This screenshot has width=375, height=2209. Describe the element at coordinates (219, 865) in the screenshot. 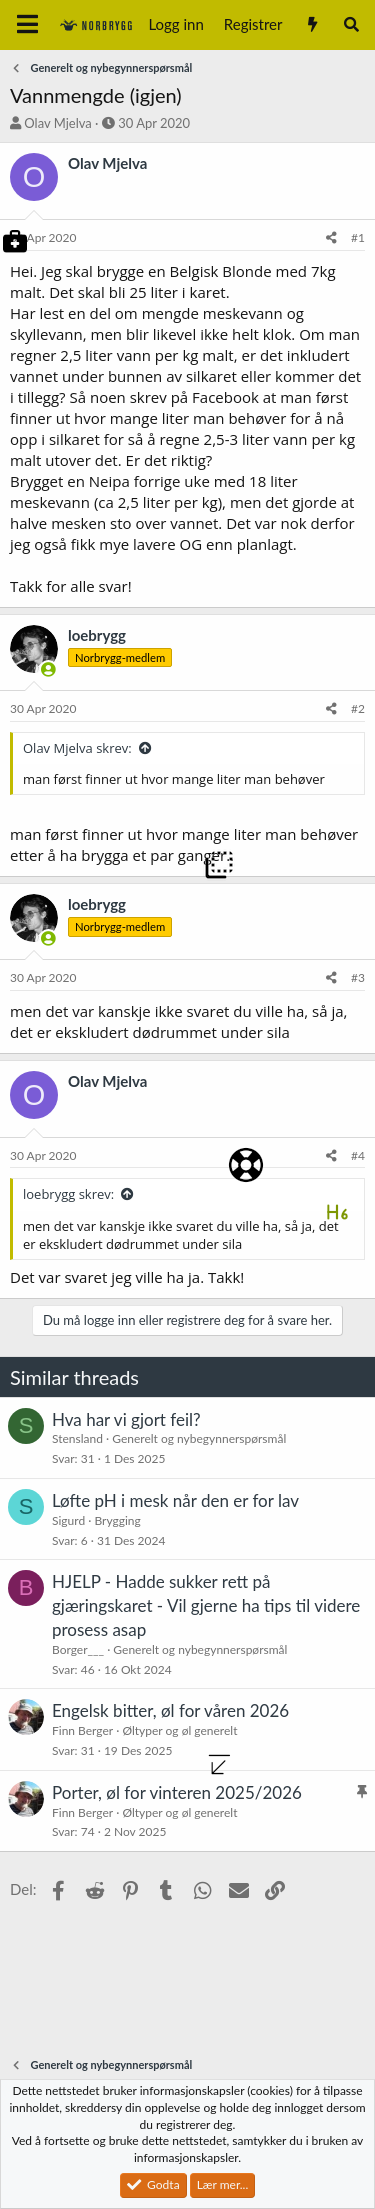

I see `send layer to back` at that location.